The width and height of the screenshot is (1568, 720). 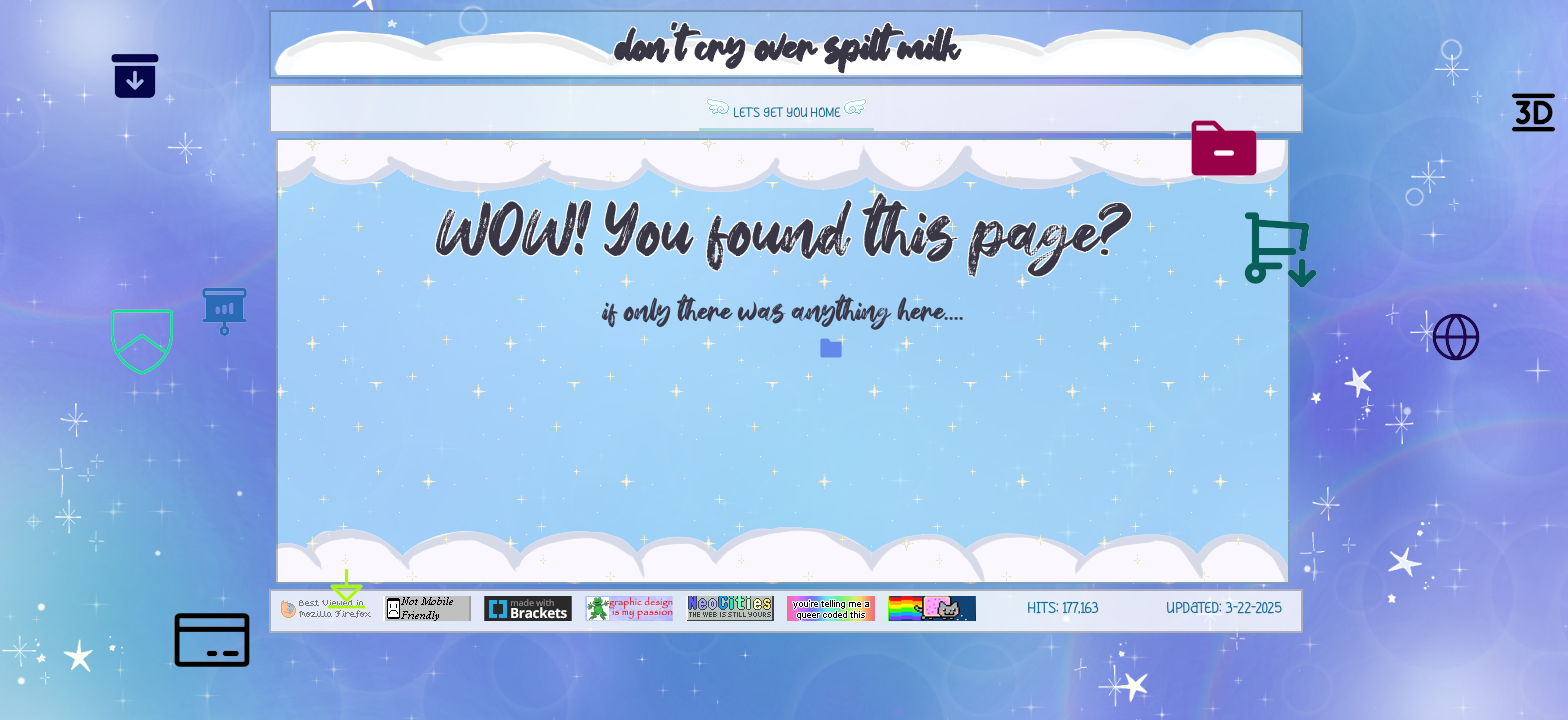 What do you see at coordinates (135, 76) in the screenshot?
I see `archive selected item` at bounding box center [135, 76].